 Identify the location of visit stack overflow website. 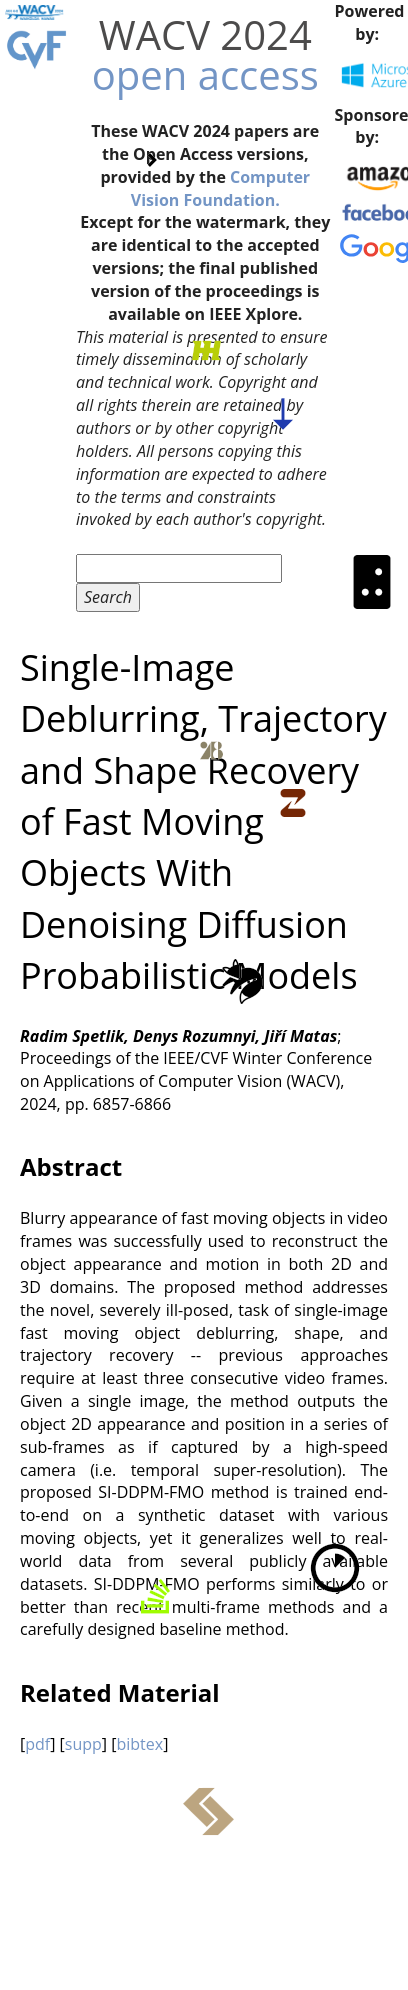
(155, 1596).